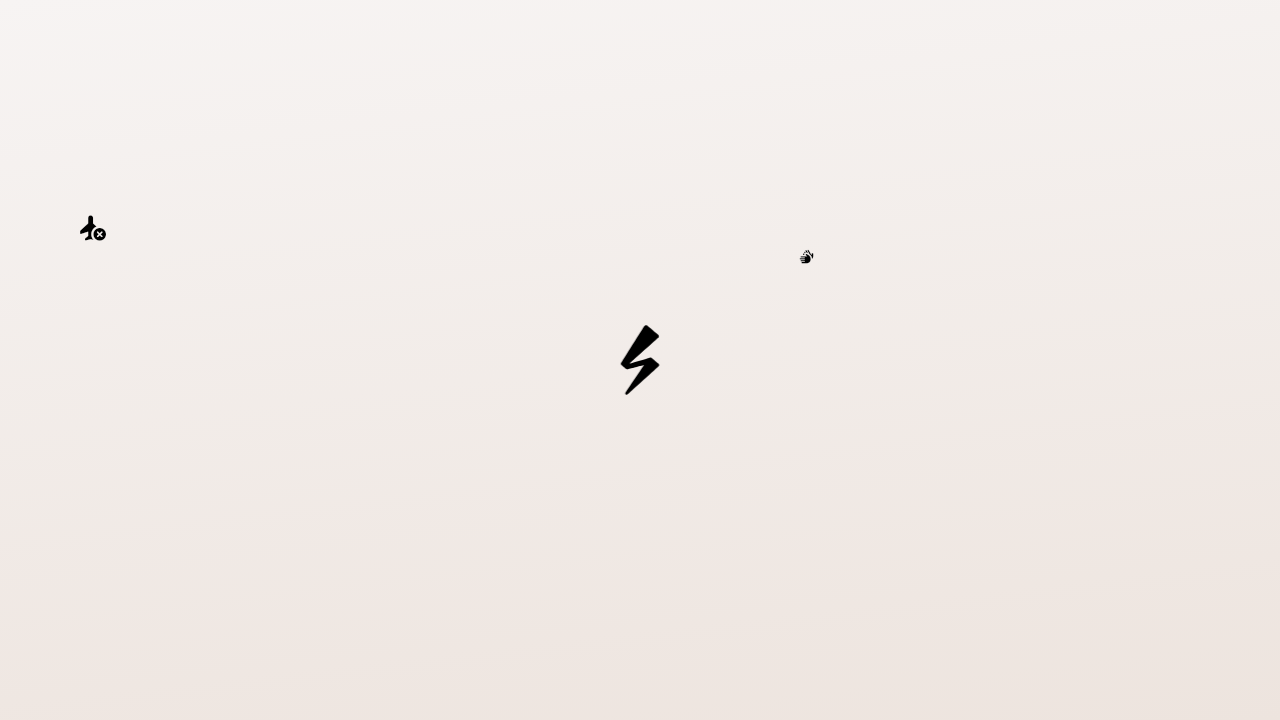  Describe the element at coordinates (806, 256) in the screenshot. I see `indicates sign language or accessibility features` at that location.